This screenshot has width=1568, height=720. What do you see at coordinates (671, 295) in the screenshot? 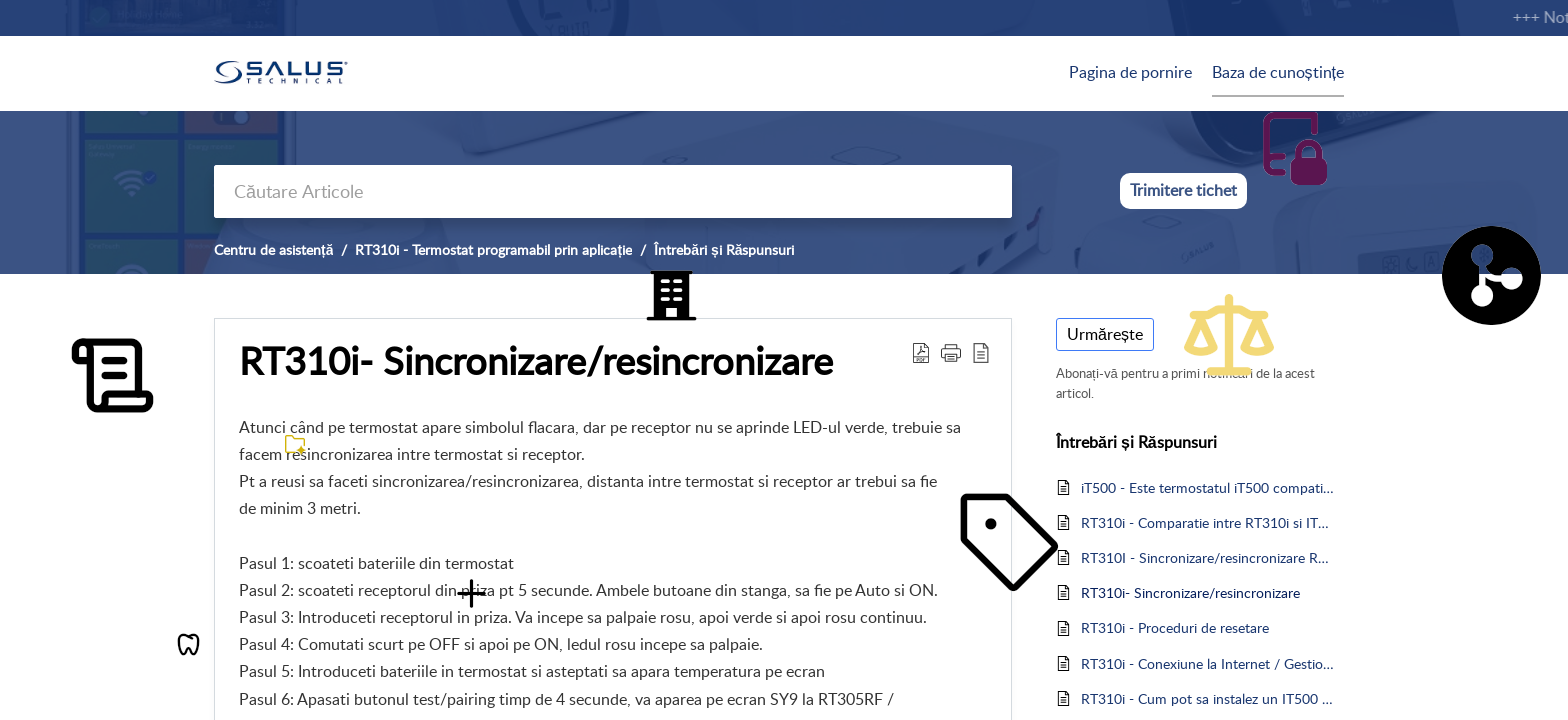
I see `view office or workplace location` at bounding box center [671, 295].